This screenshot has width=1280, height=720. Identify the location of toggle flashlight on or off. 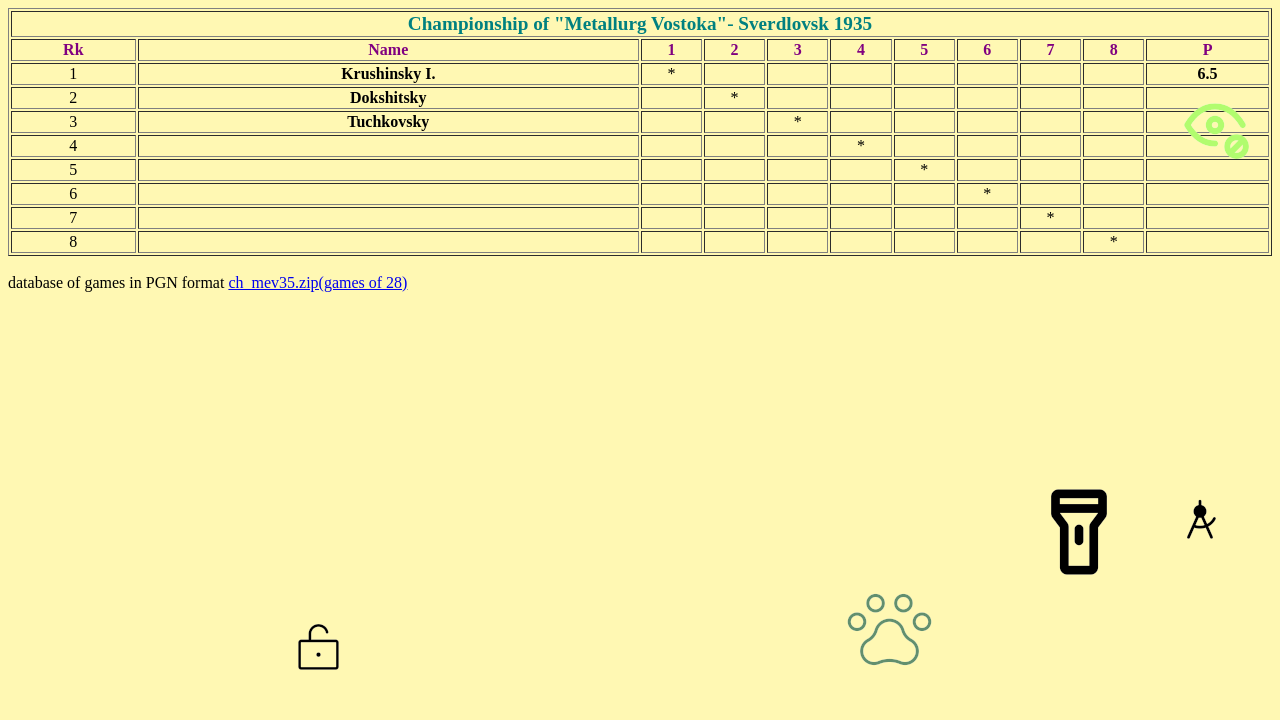
(1079, 532).